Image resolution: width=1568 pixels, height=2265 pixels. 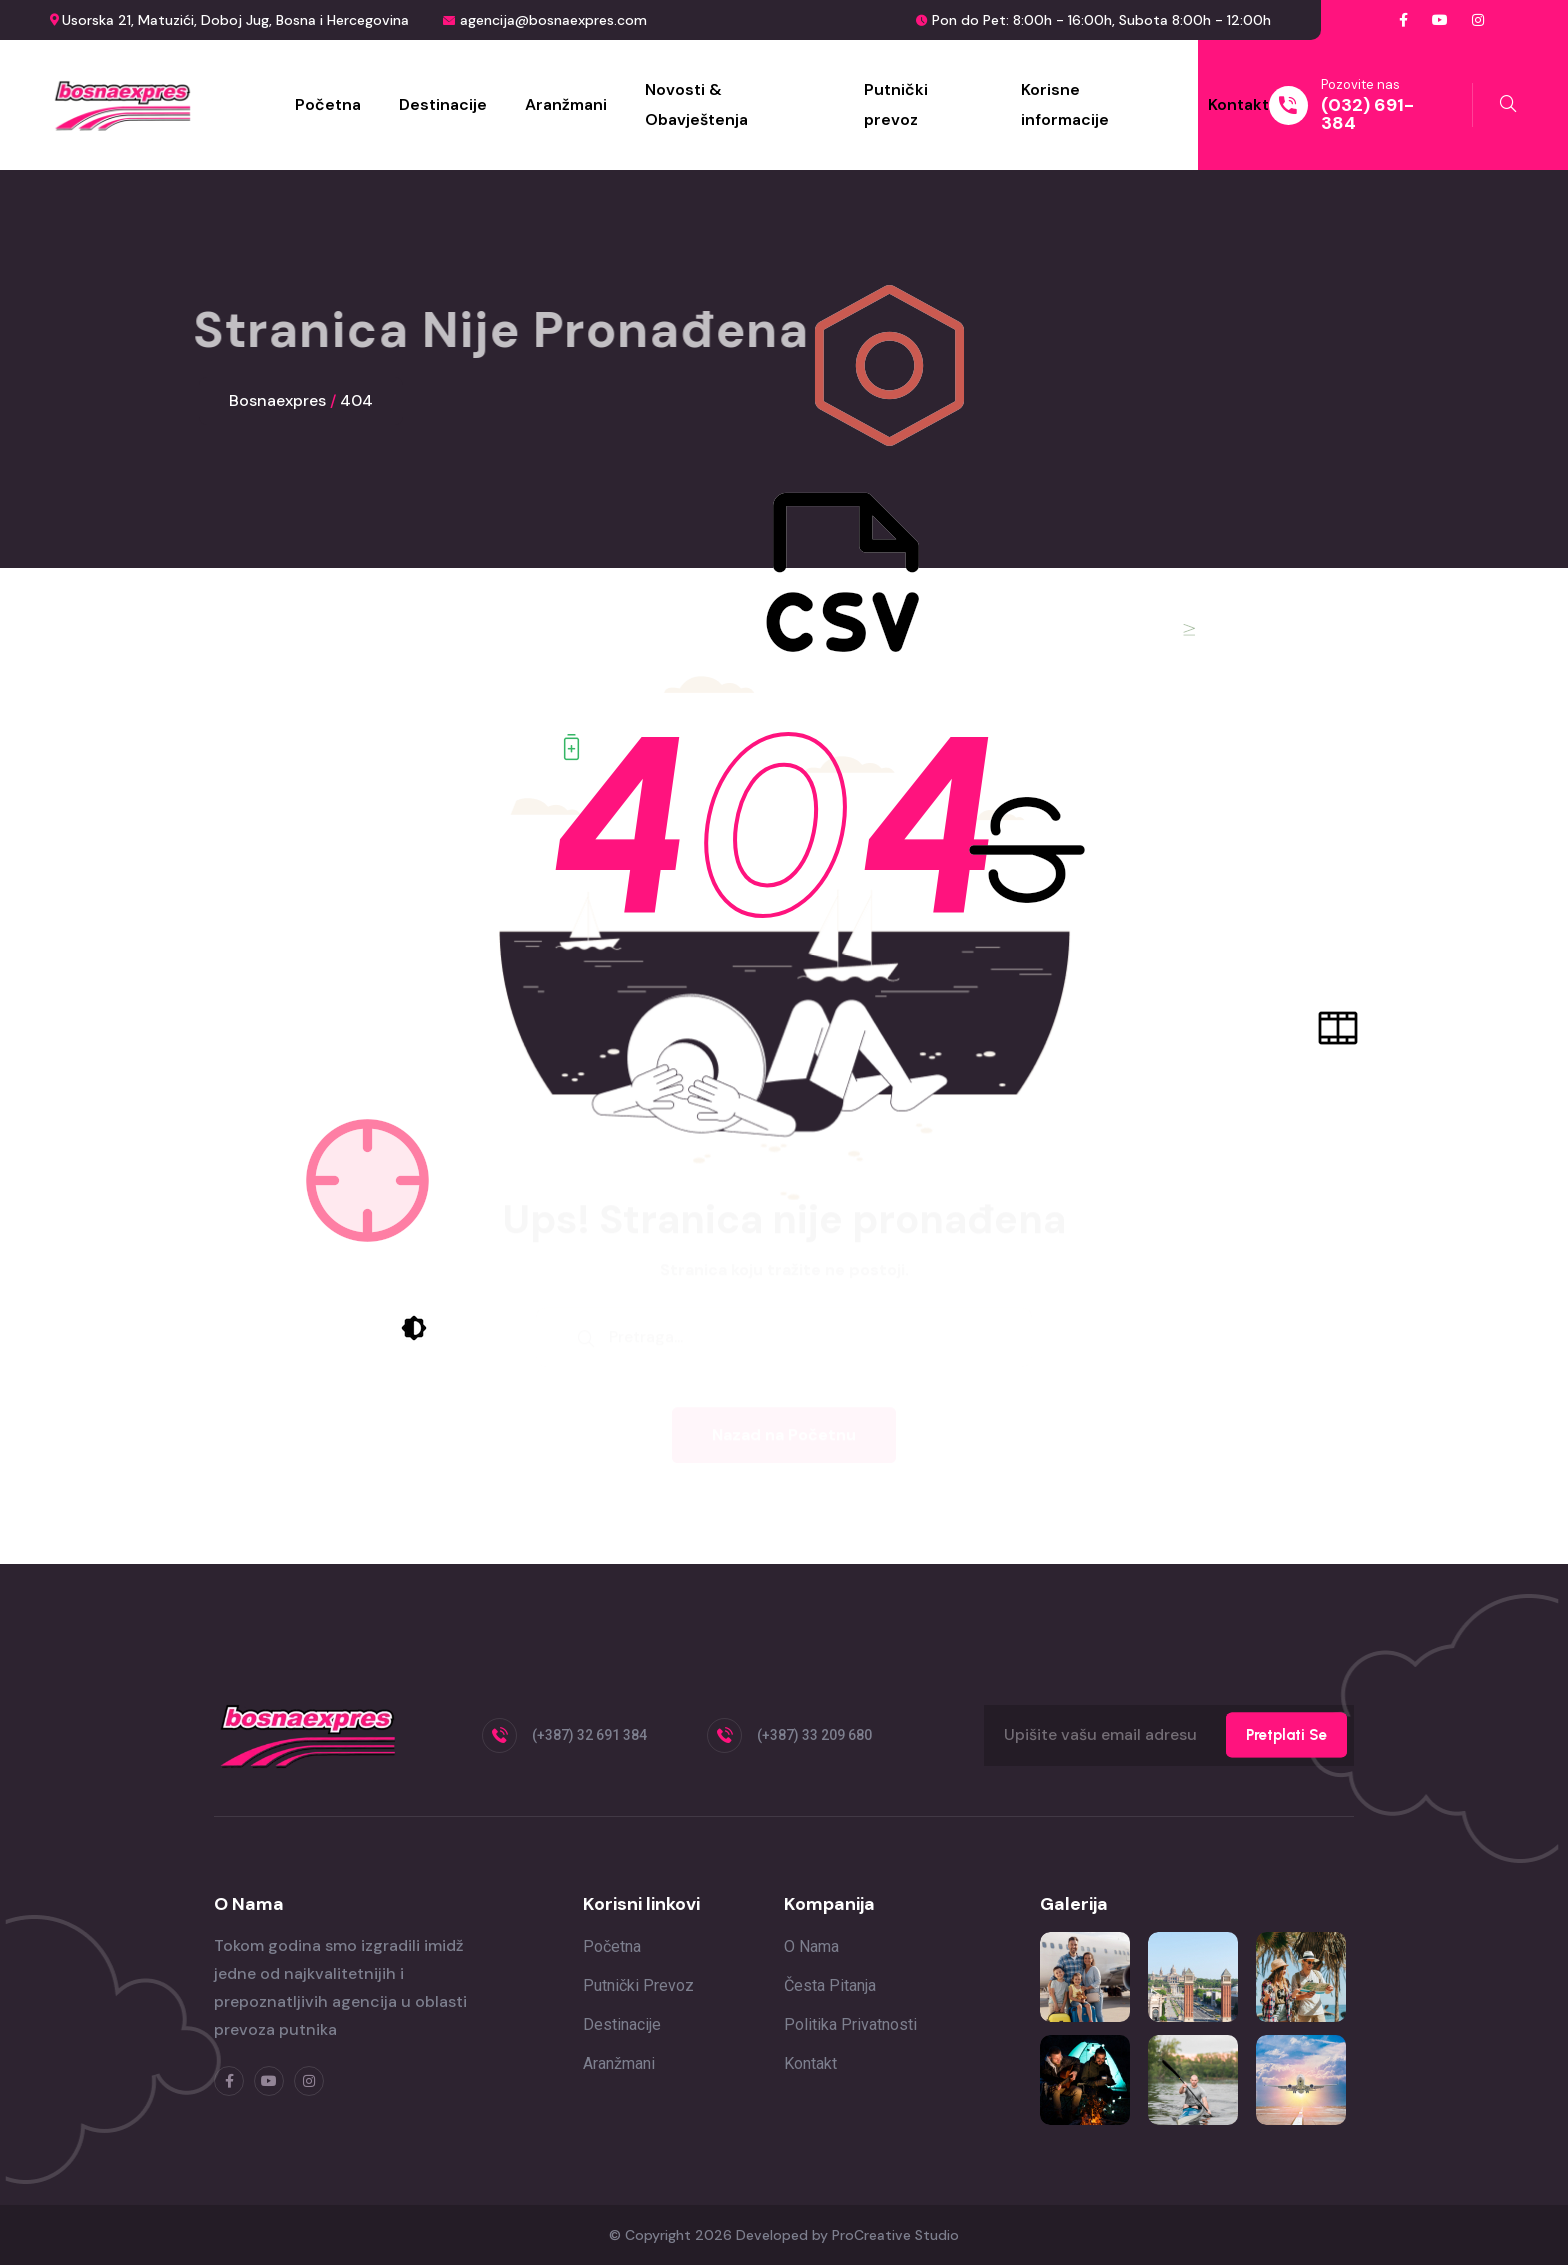 What do you see at coordinates (1027, 850) in the screenshot?
I see `apply strikethrough formatting to selected text` at bounding box center [1027, 850].